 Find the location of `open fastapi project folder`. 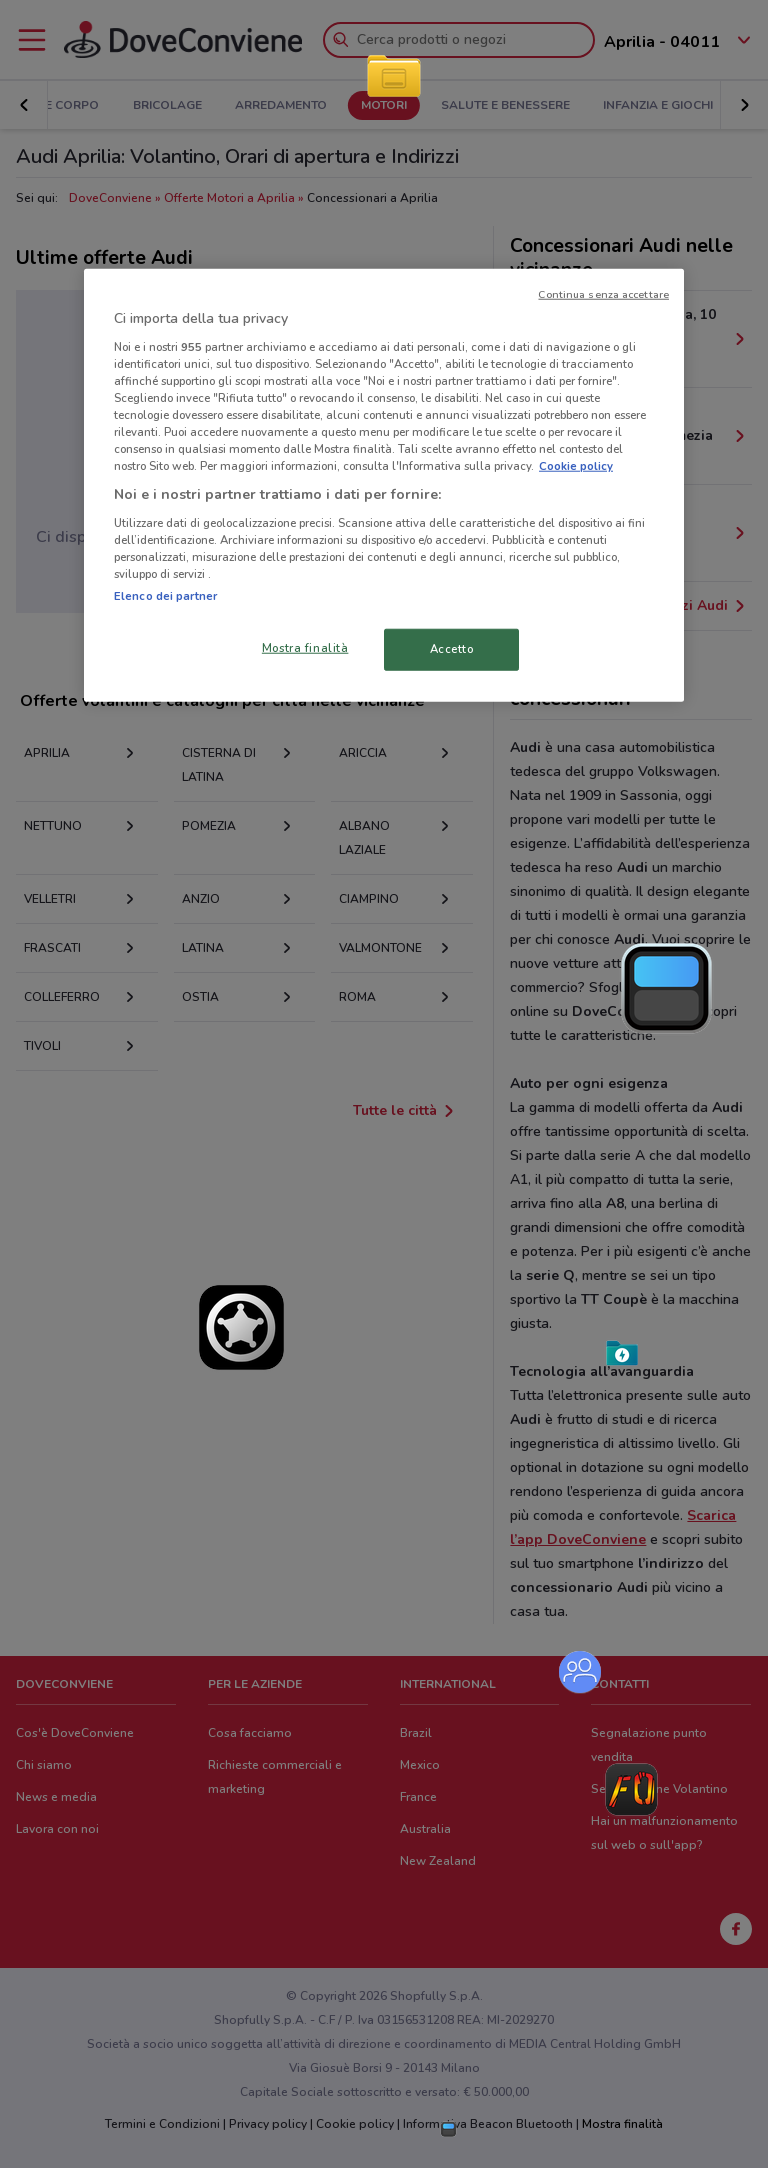

open fastapi project folder is located at coordinates (622, 1354).